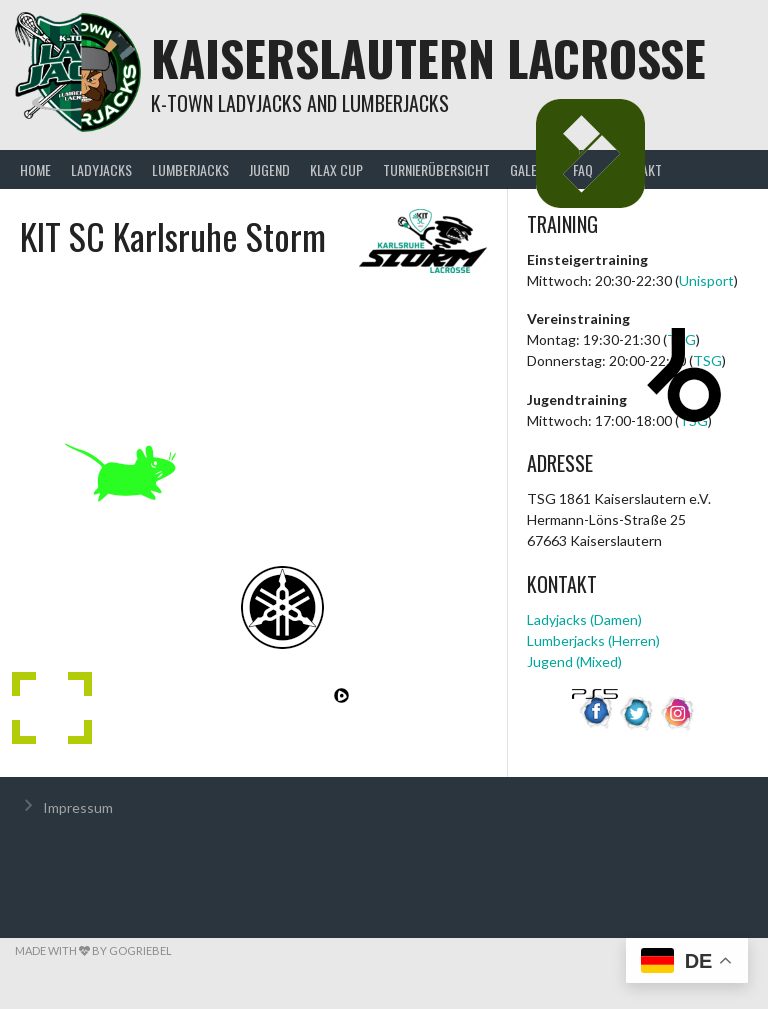 The height and width of the screenshot is (1009, 768). I want to click on enter fullscreen mode, so click(52, 708).